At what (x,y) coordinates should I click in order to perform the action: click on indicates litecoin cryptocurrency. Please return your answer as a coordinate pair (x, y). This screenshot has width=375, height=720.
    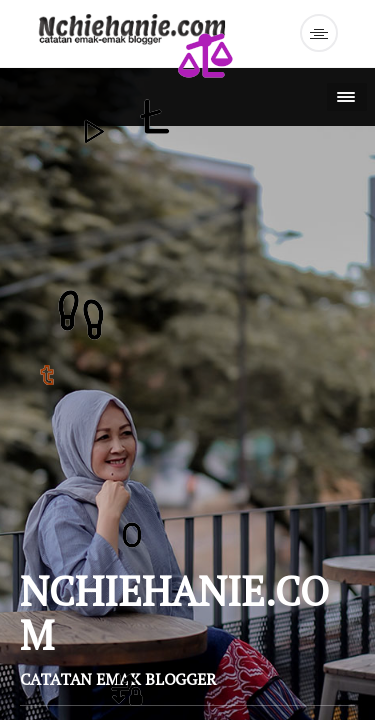
    Looking at the image, I should click on (154, 116).